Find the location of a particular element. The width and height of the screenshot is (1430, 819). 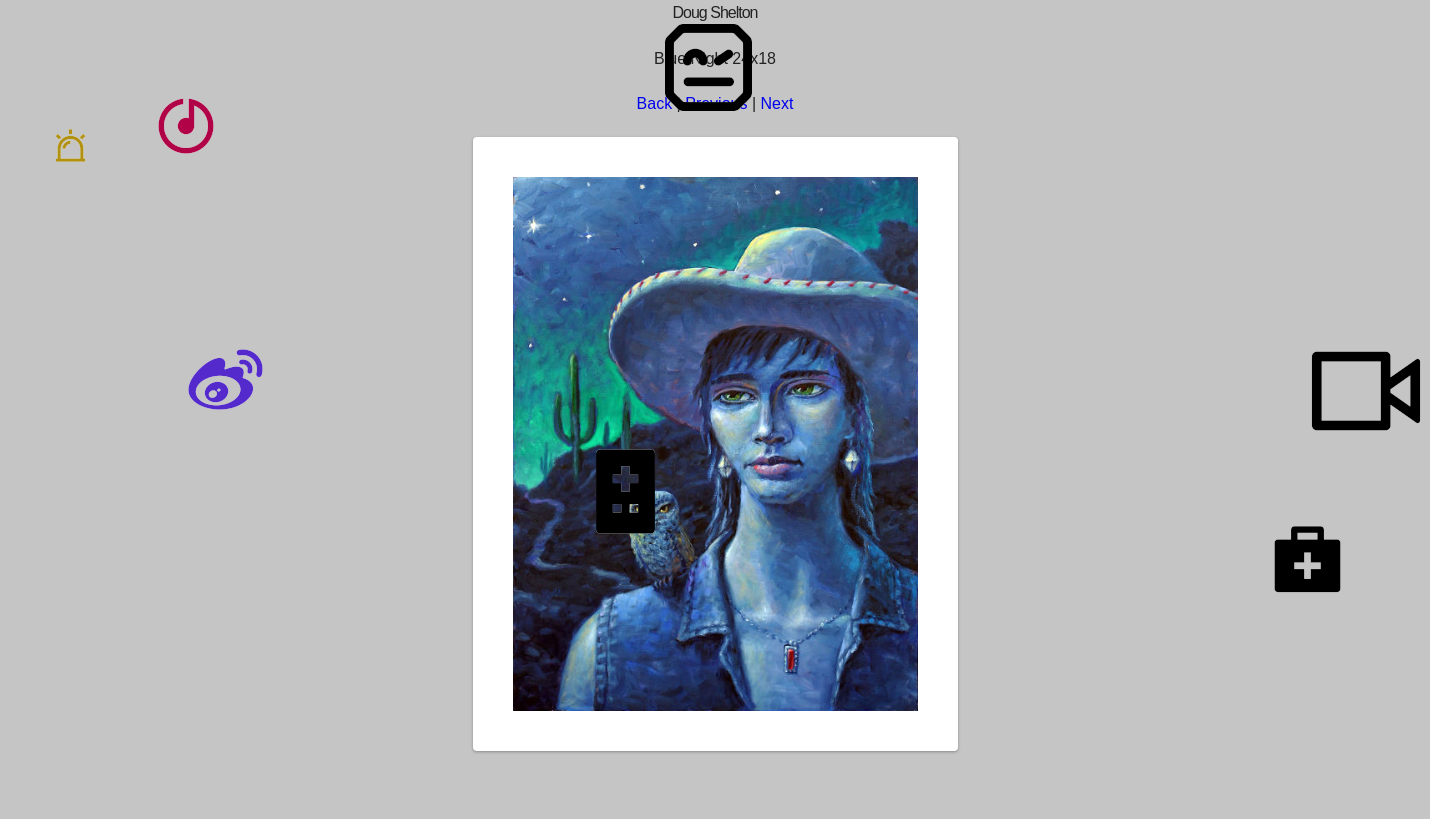

access remote control functionality is located at coordinates (625, 491).